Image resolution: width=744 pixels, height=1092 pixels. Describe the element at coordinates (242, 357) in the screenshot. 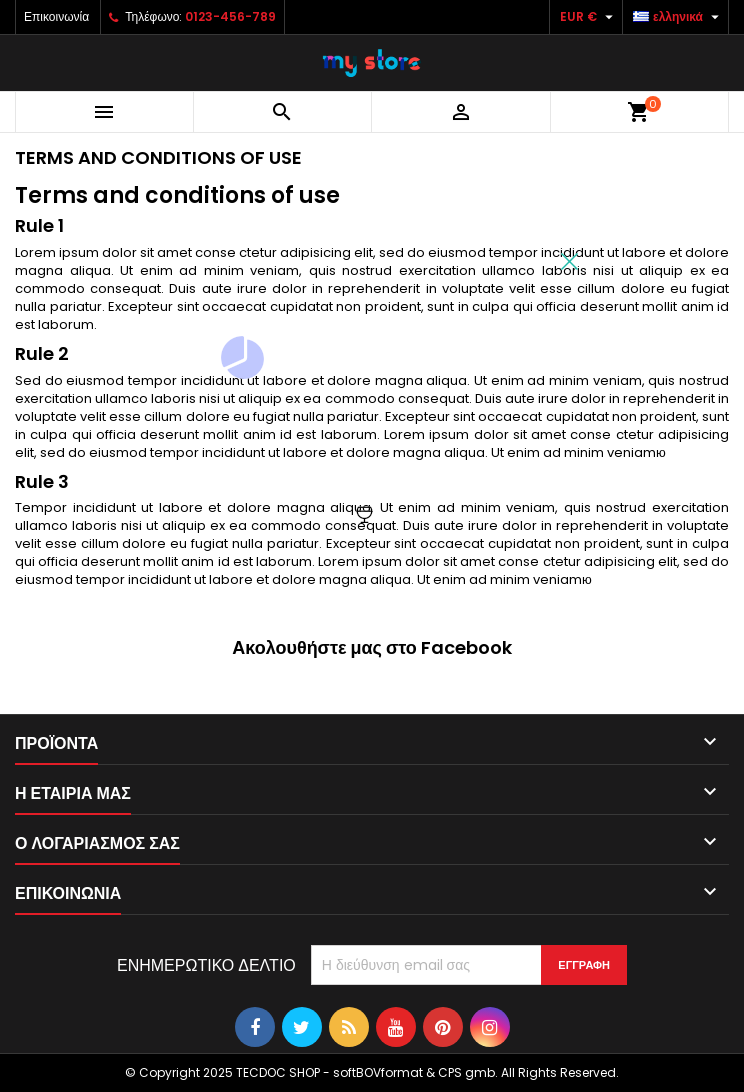

I see `view analytics or statistics` at that location.